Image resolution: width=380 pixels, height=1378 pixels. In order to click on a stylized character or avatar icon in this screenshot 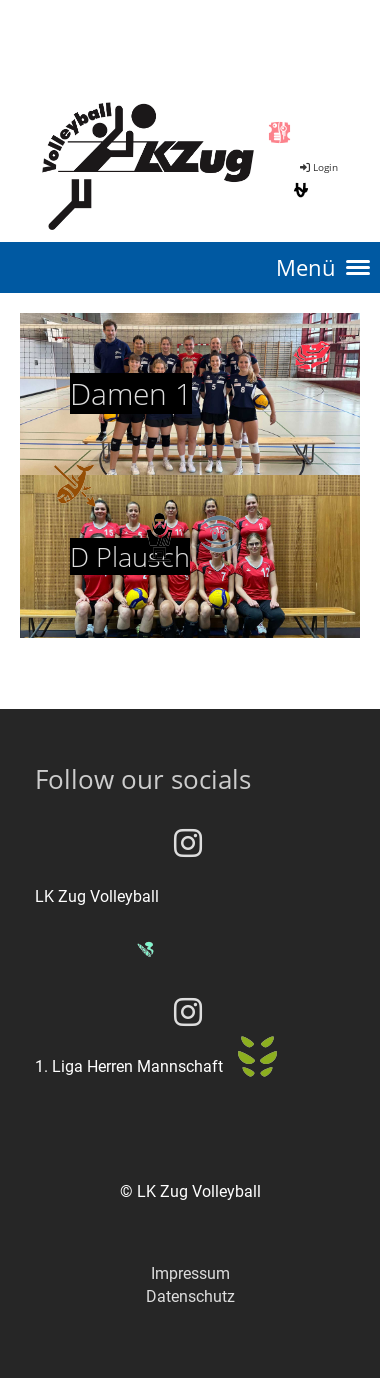, I will do `click(219, 534)`.